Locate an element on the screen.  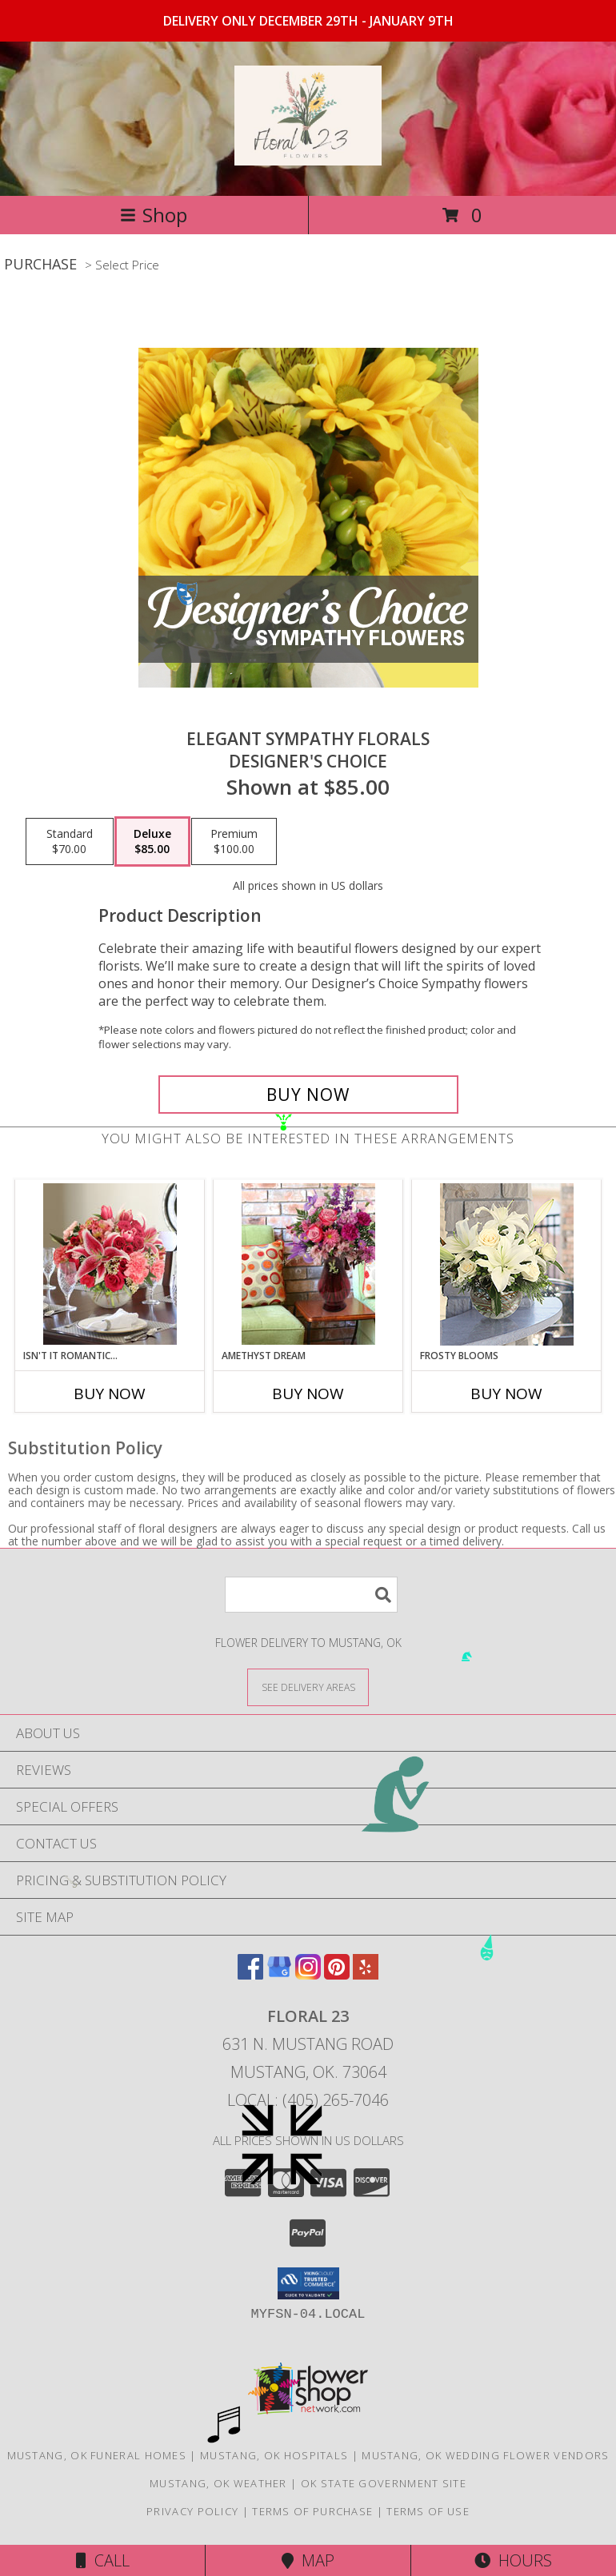
play chess or strategy games is located at coordinates (466, 1655).